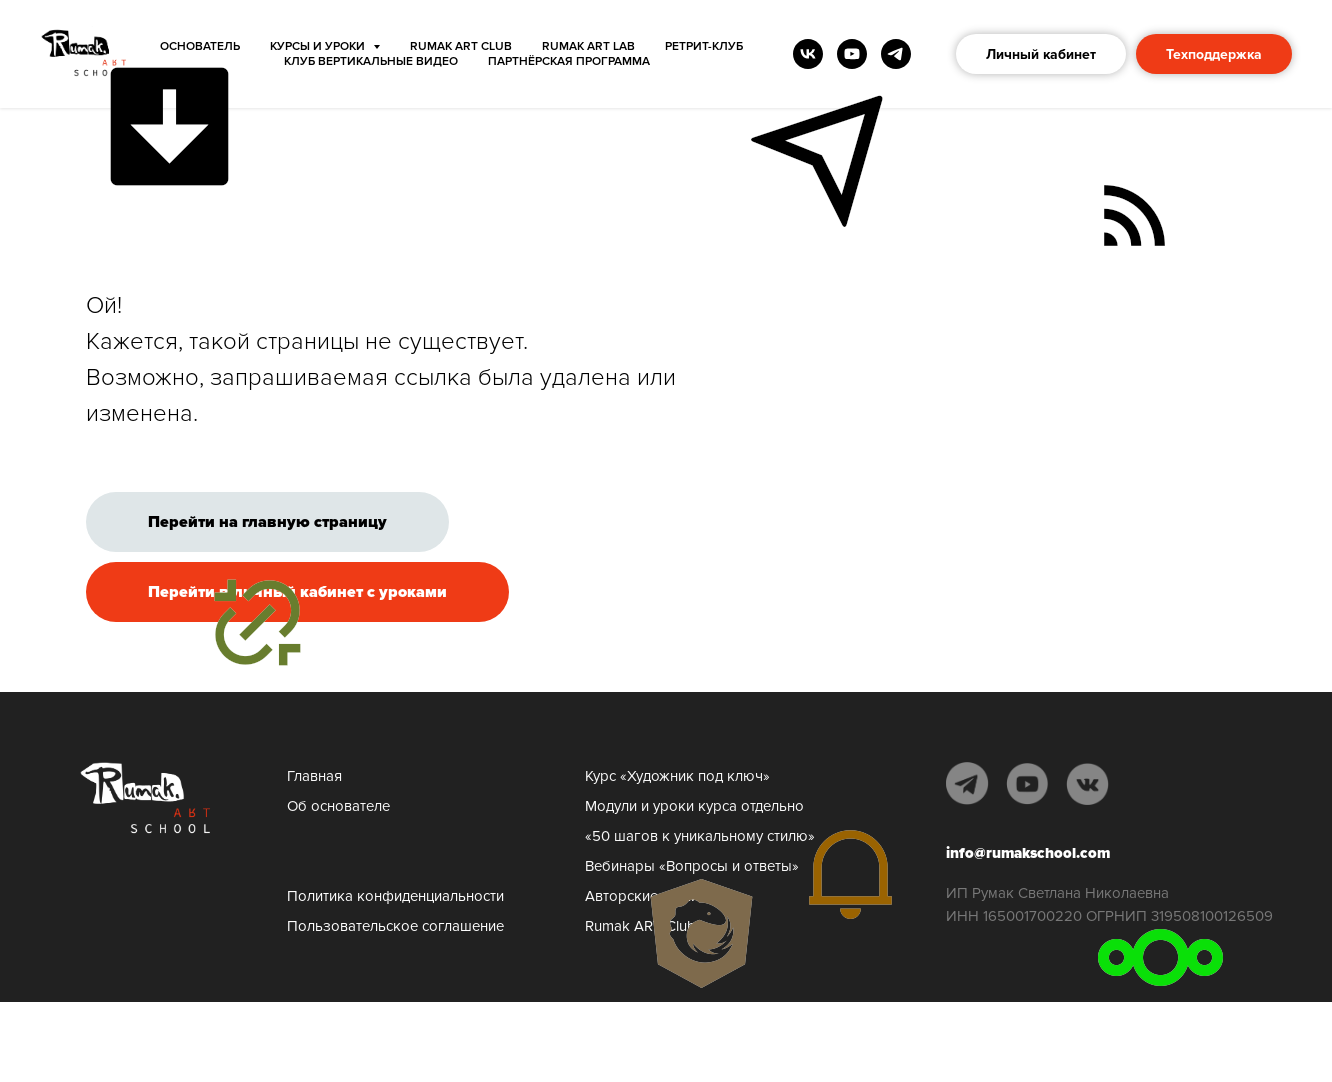 The height and width of the screenshot is (1082, 1332). I want to click on unlink or disconnect a hyperlink, so click(257, 622).